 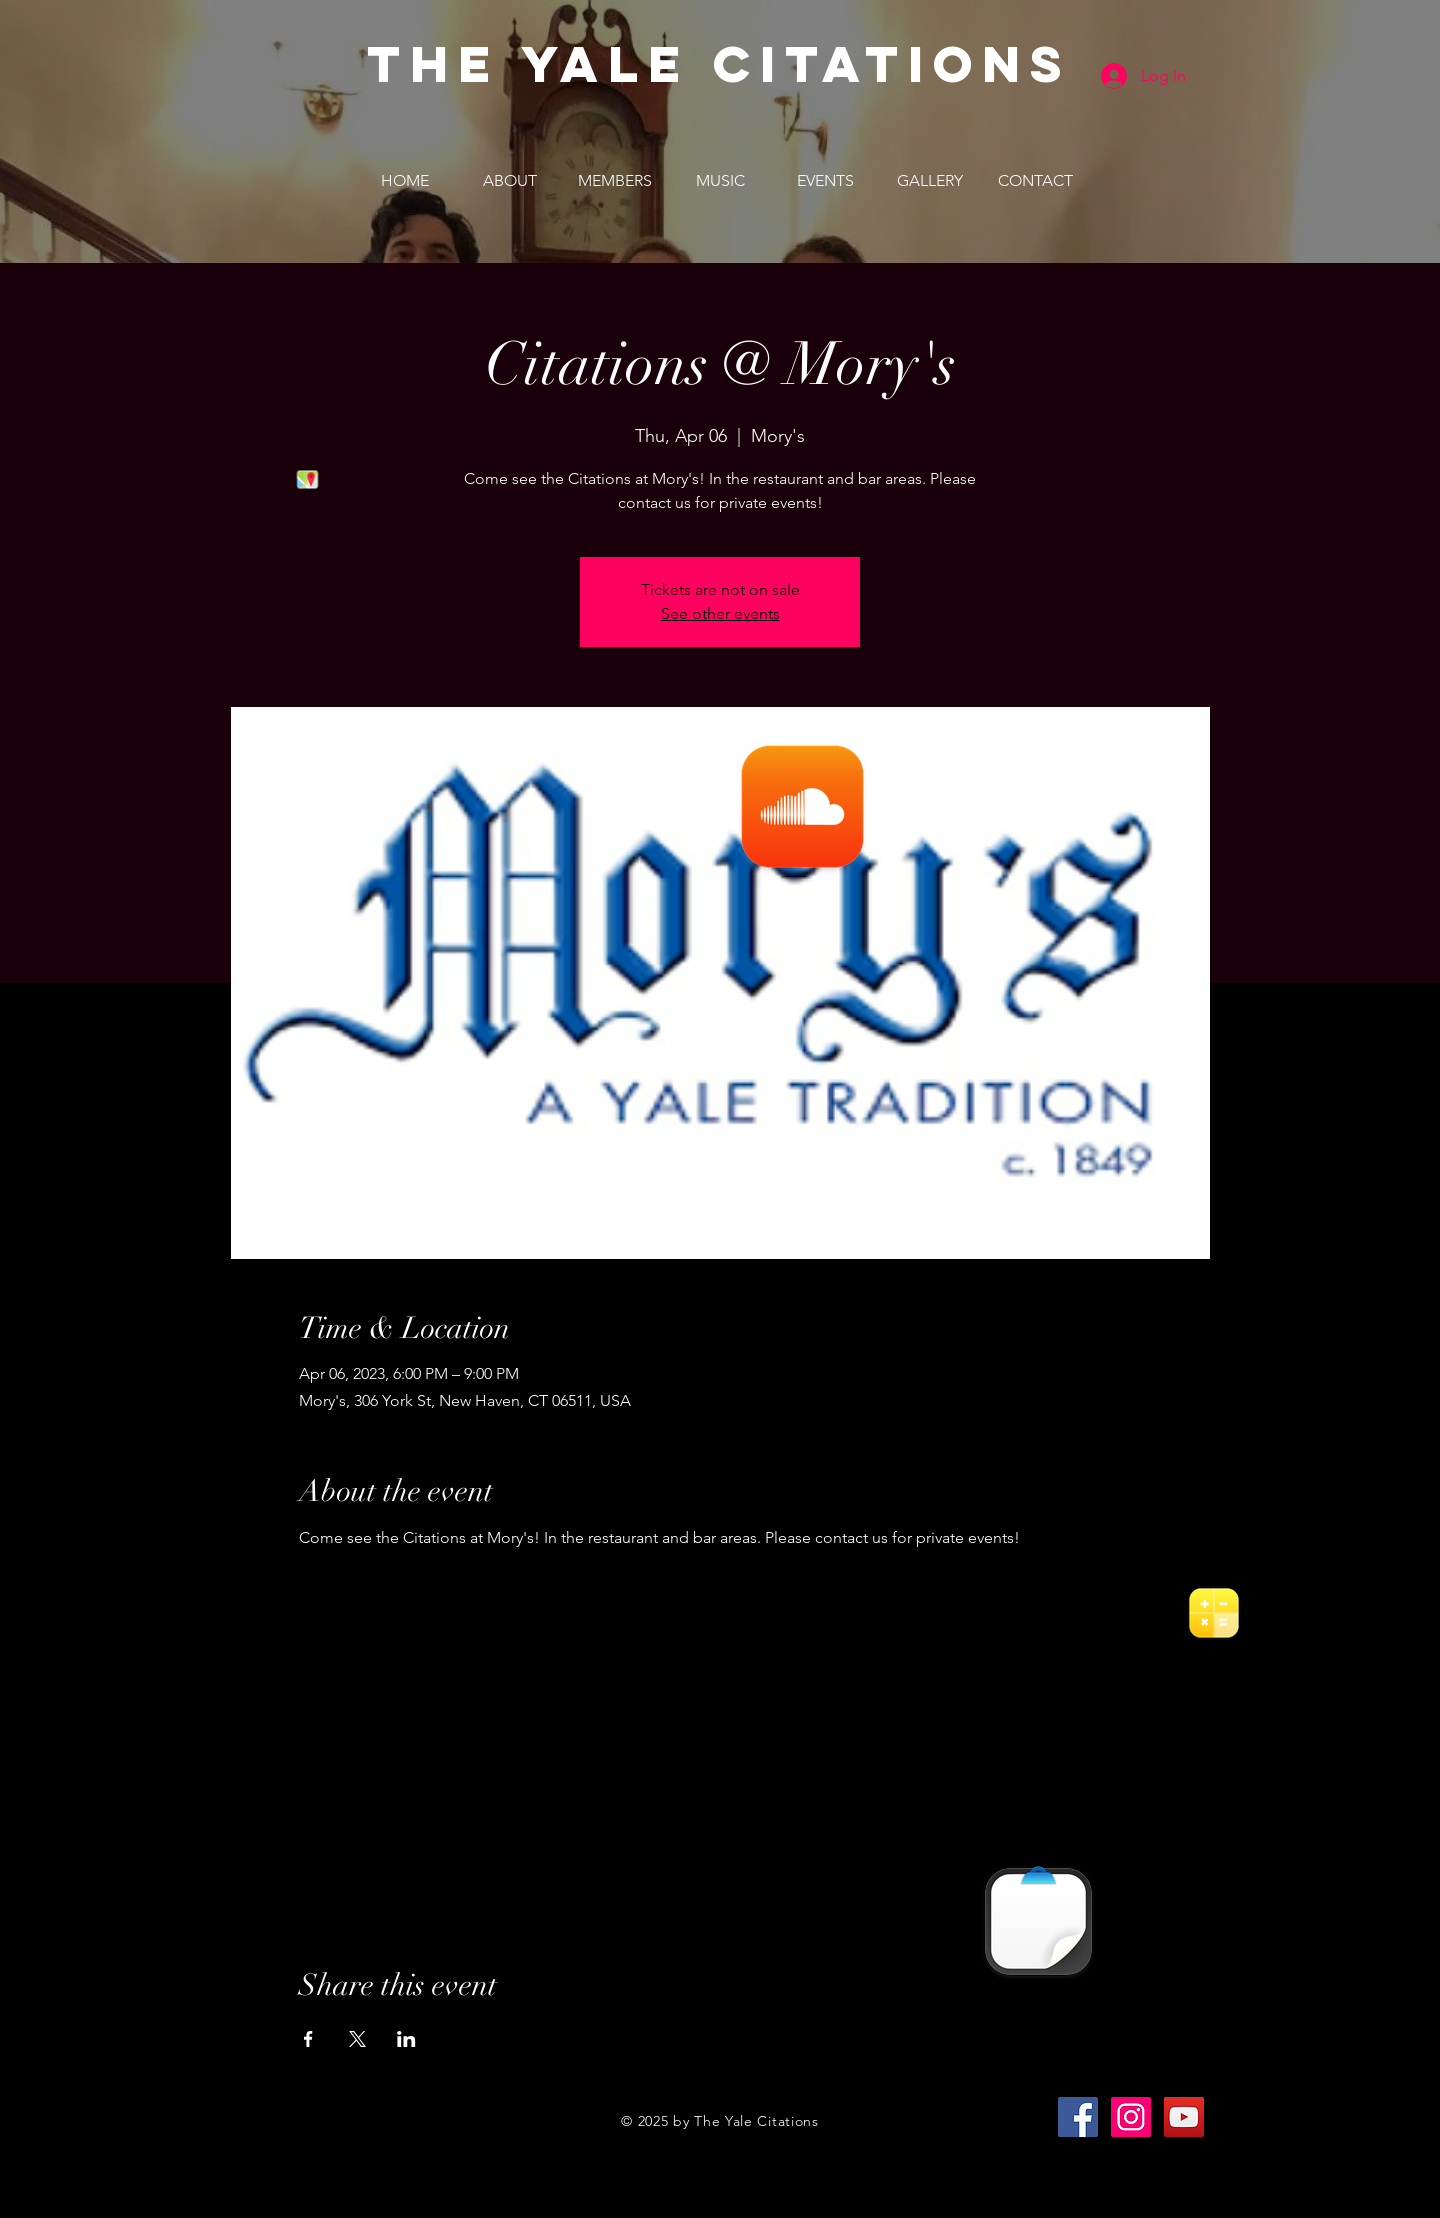 What do you see at coordinates (1038, 1921) in the screenshot?
I see `open tasks or to-do list app` at bounding box center [1038, 1921].